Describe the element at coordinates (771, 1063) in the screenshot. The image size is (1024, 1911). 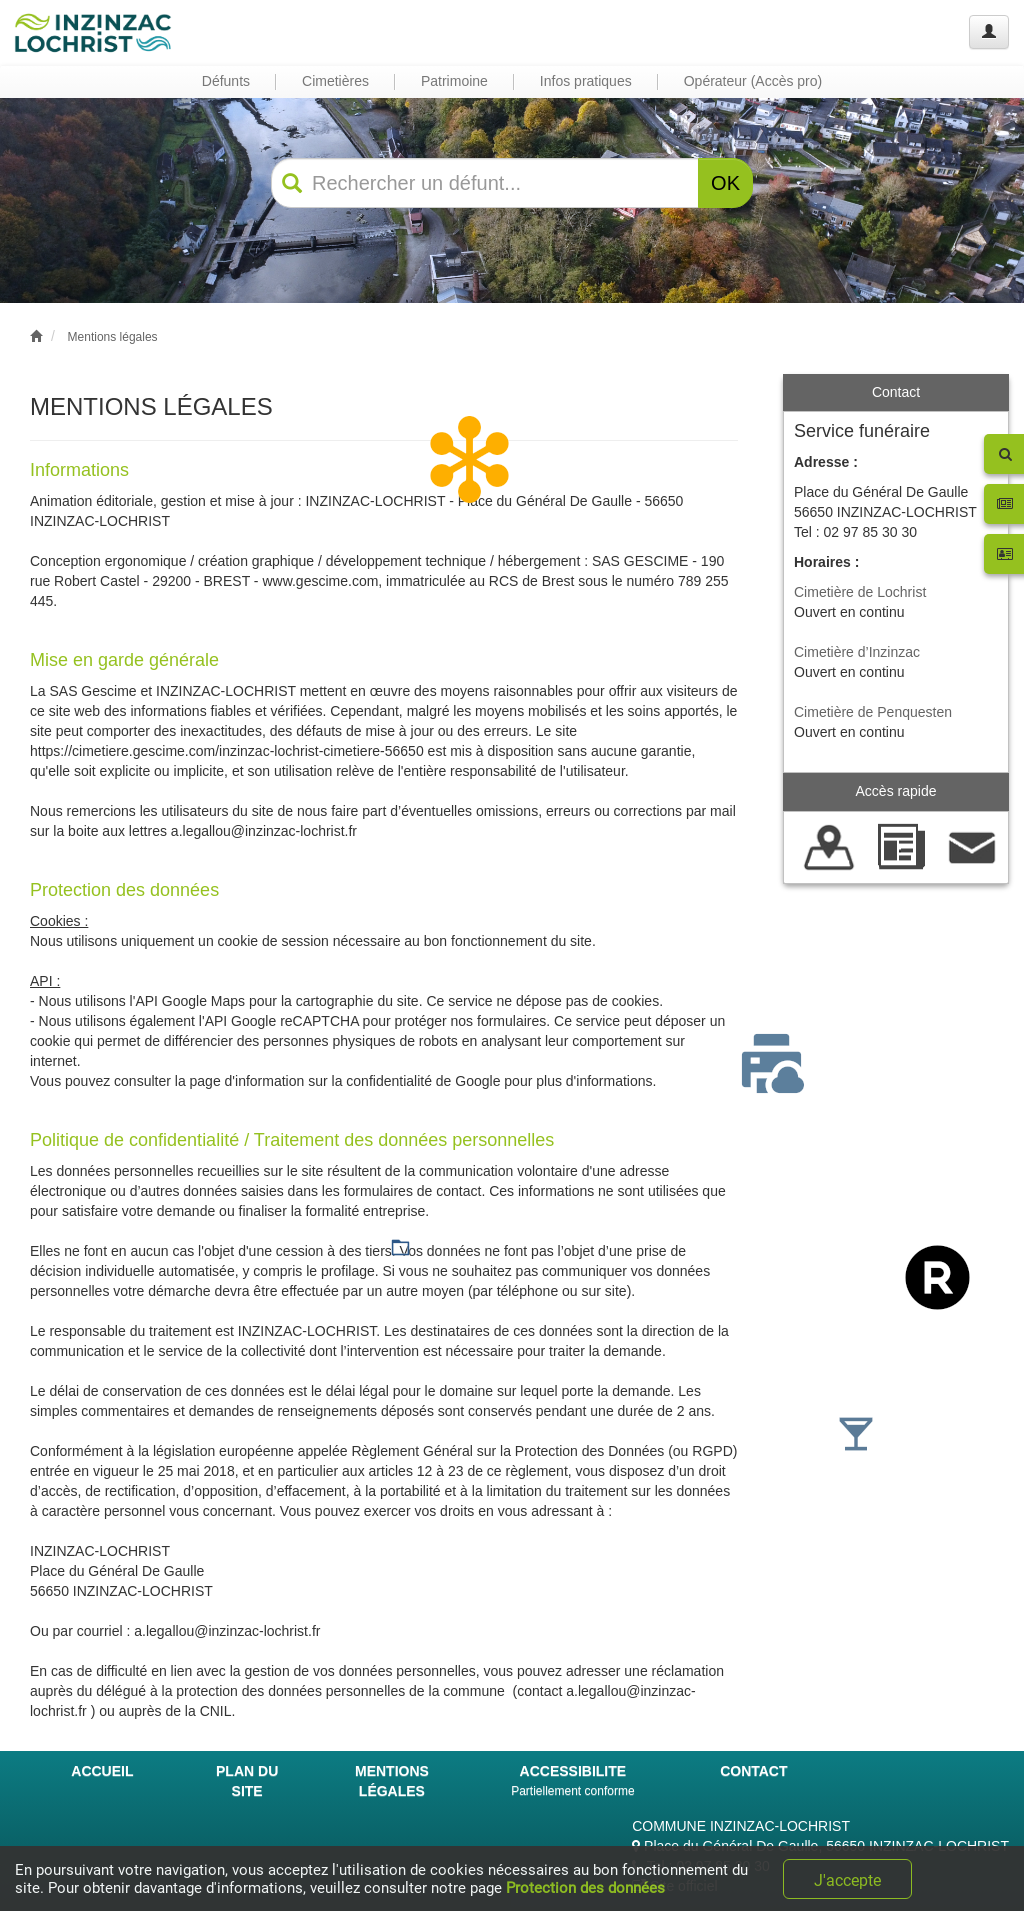
I see `print to a cloud-connected printer` at that location.